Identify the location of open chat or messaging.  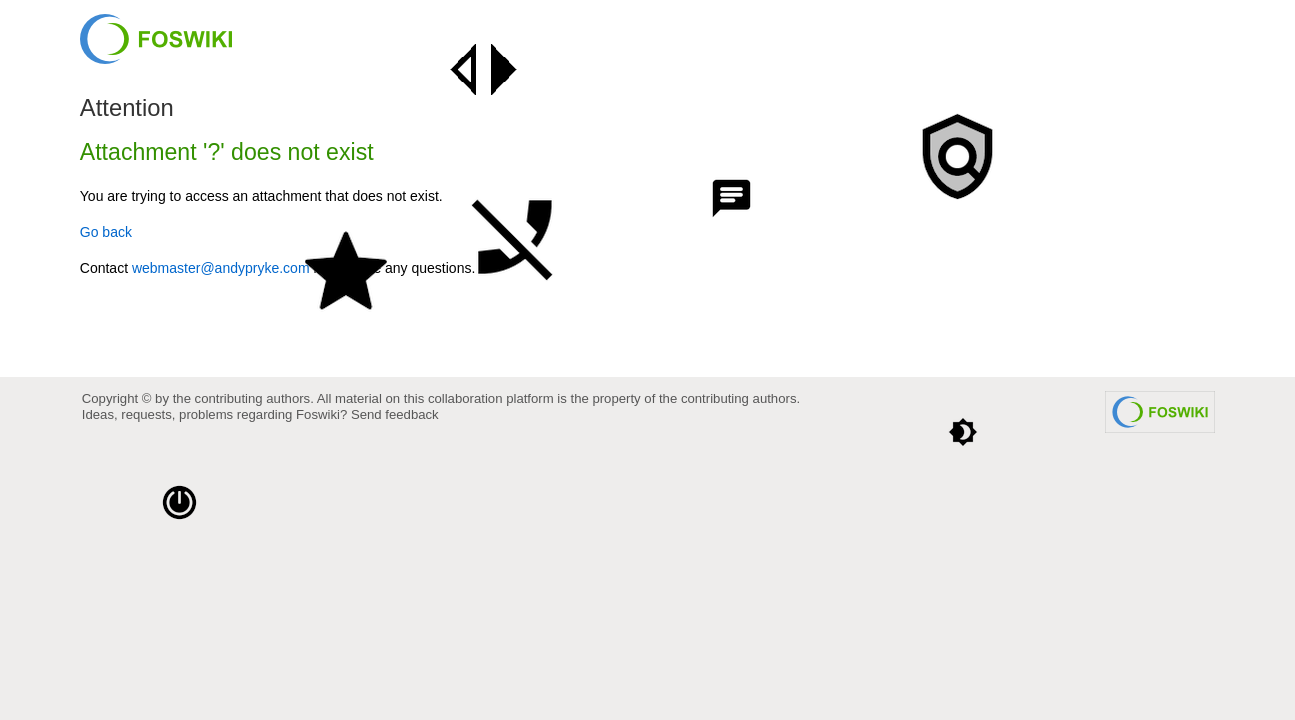
(731, 198).